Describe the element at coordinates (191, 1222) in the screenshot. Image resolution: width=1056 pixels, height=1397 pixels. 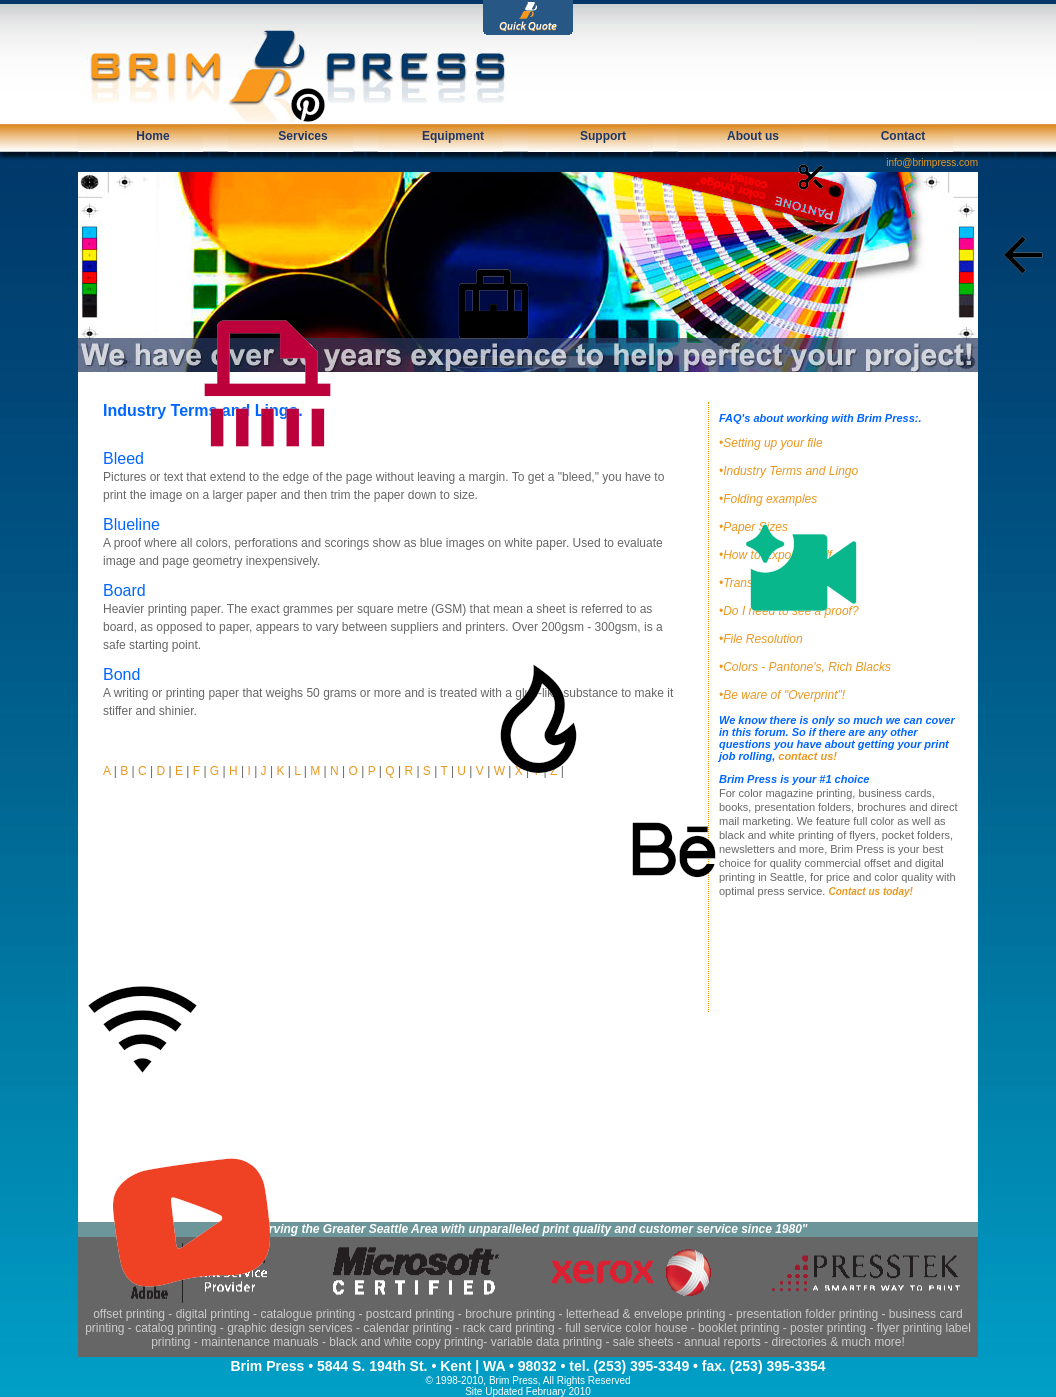
I see `open YouTube Kids app` at that location.